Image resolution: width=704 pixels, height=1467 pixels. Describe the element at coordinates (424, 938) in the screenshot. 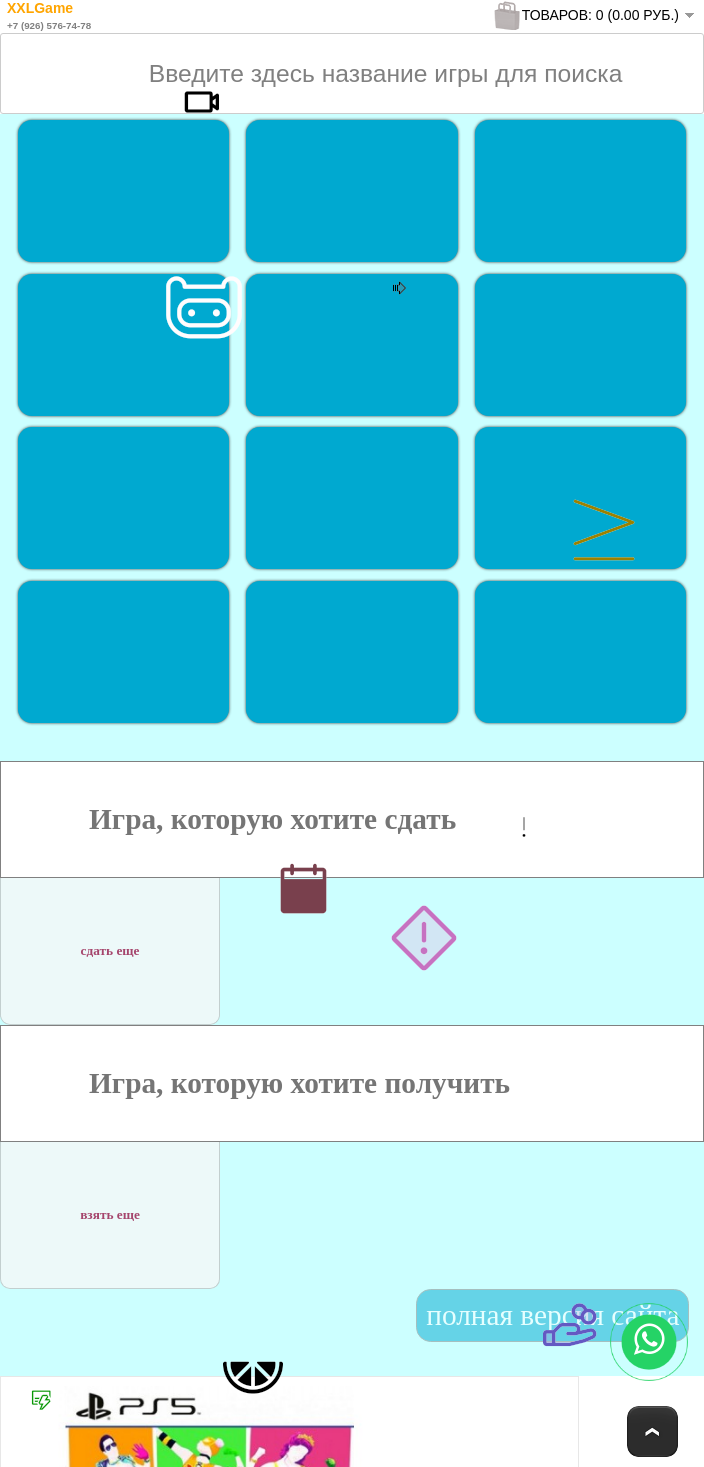

I see `indicates a warning or caution state` at that location.